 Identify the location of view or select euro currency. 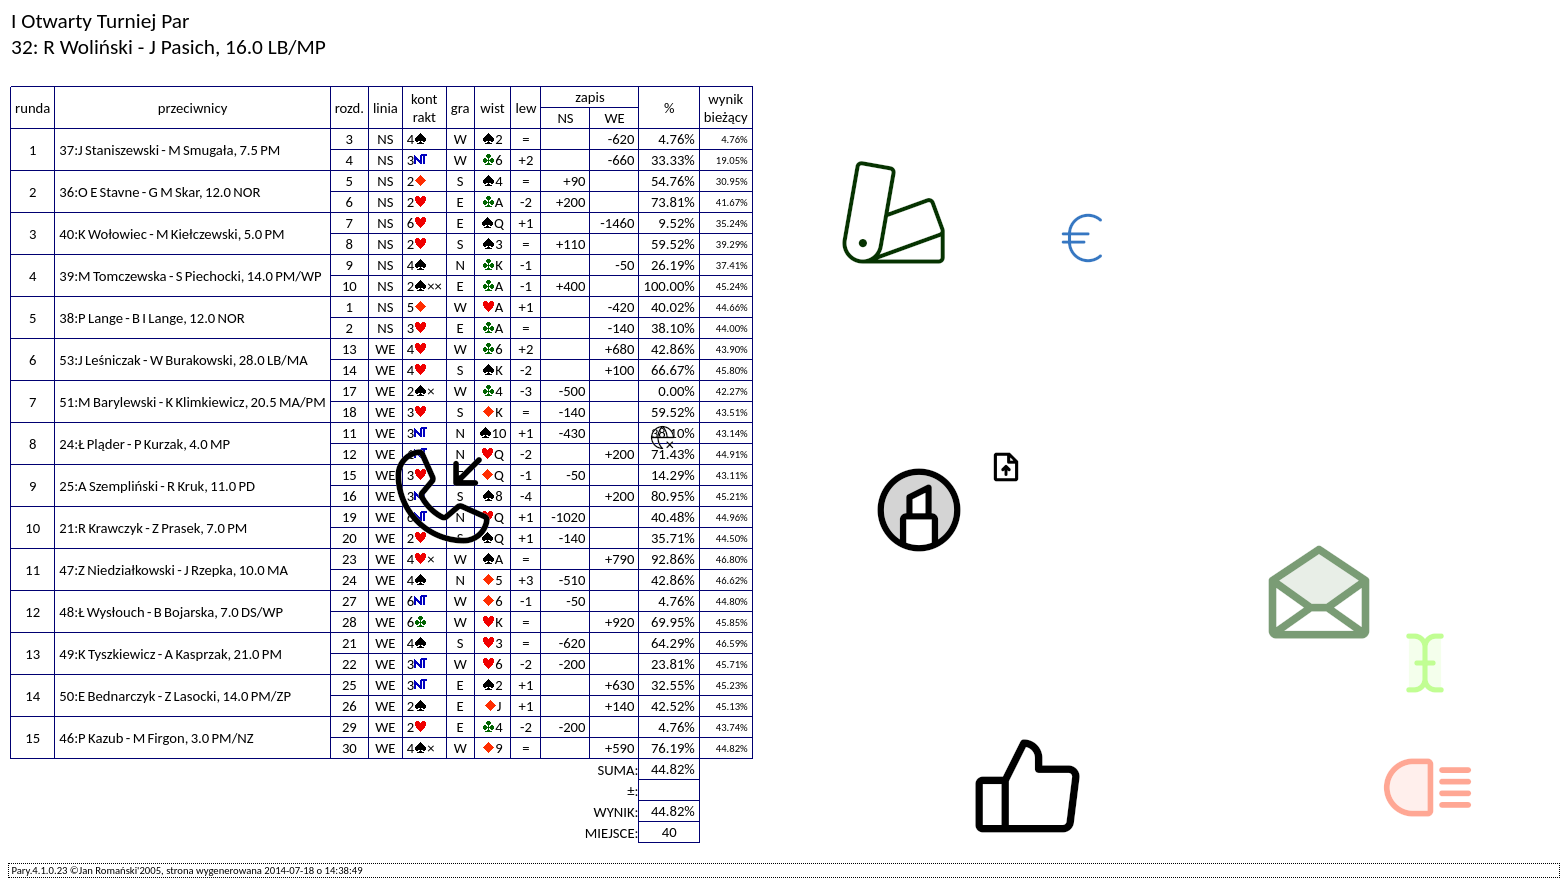
(1086, 238).